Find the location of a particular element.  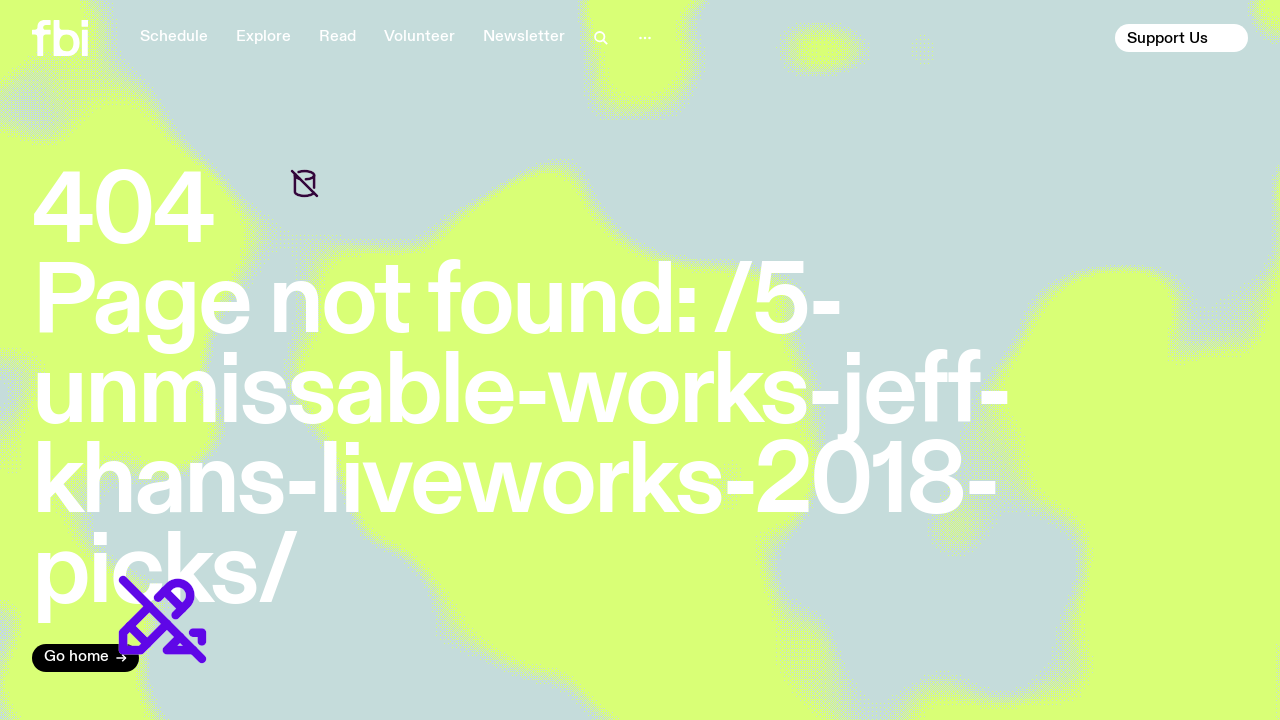

disable text highlighting mode is located at coordinates (162, 619).